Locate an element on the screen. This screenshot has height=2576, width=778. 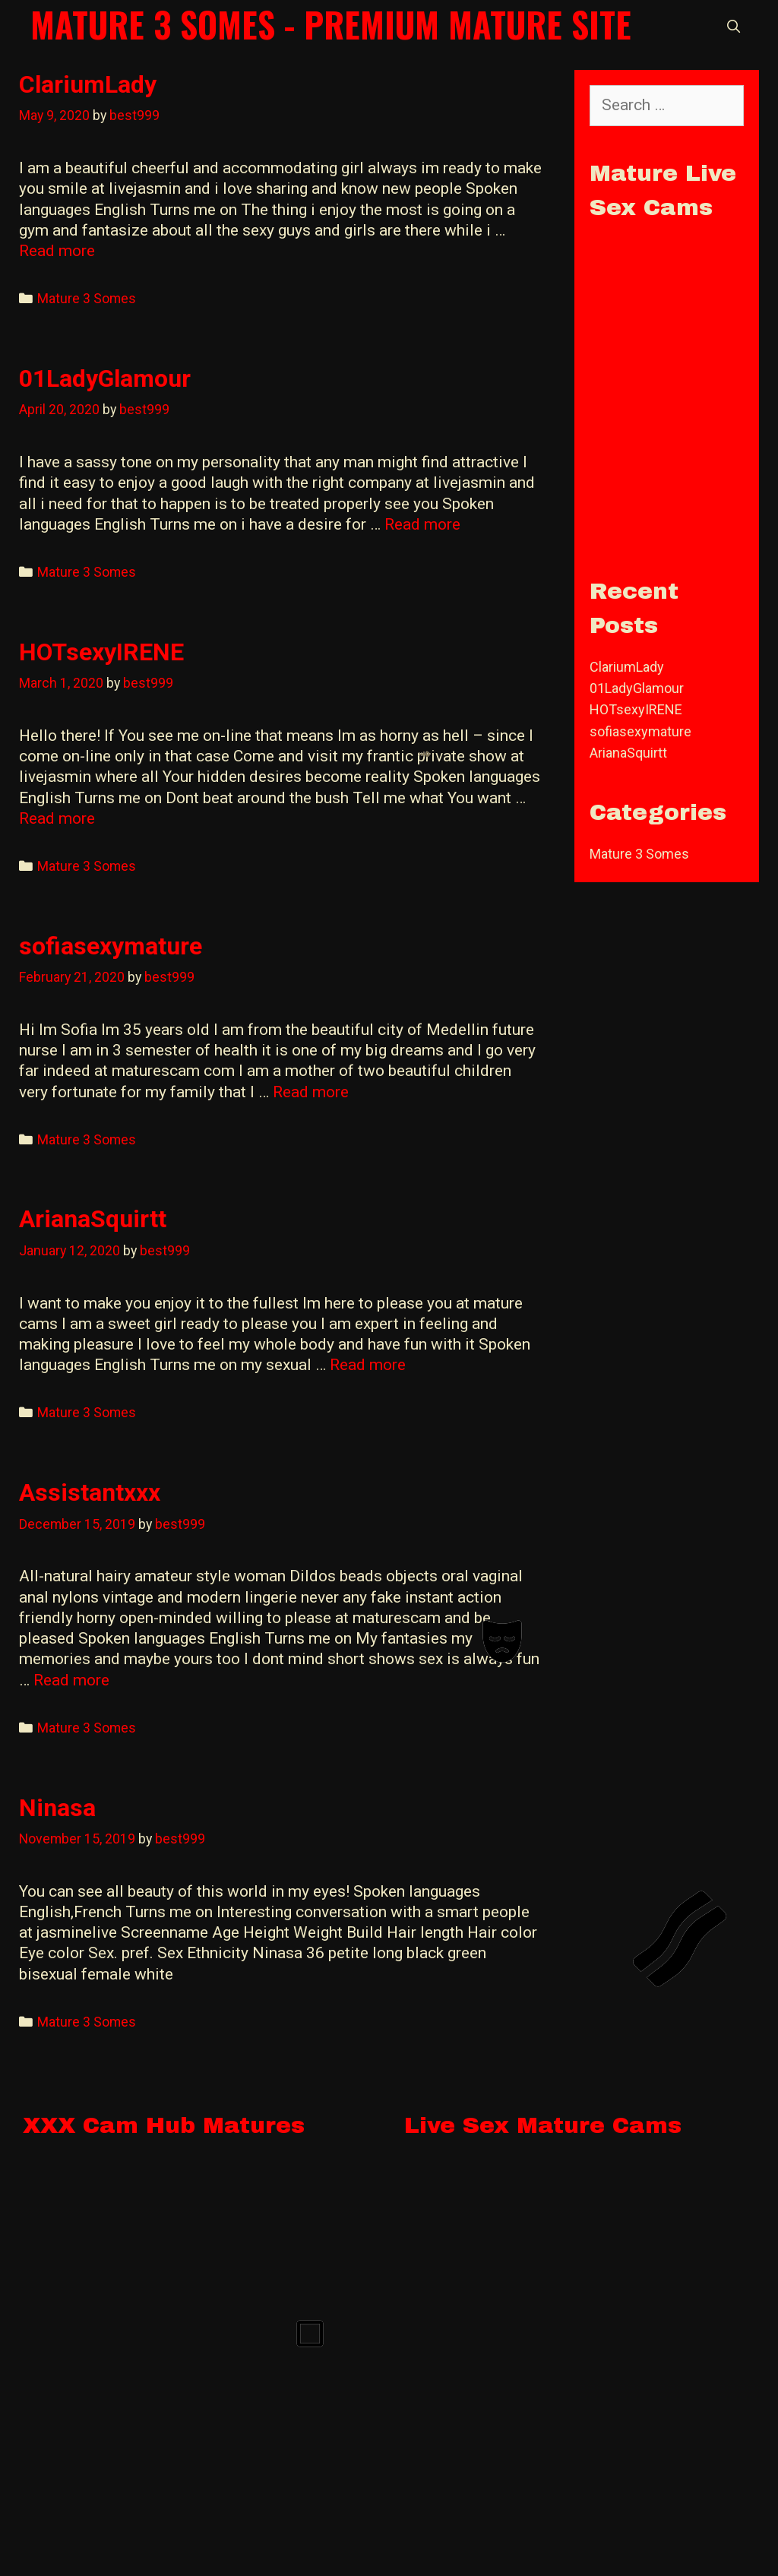
stop media playback is located at coordinates (310, 2334).